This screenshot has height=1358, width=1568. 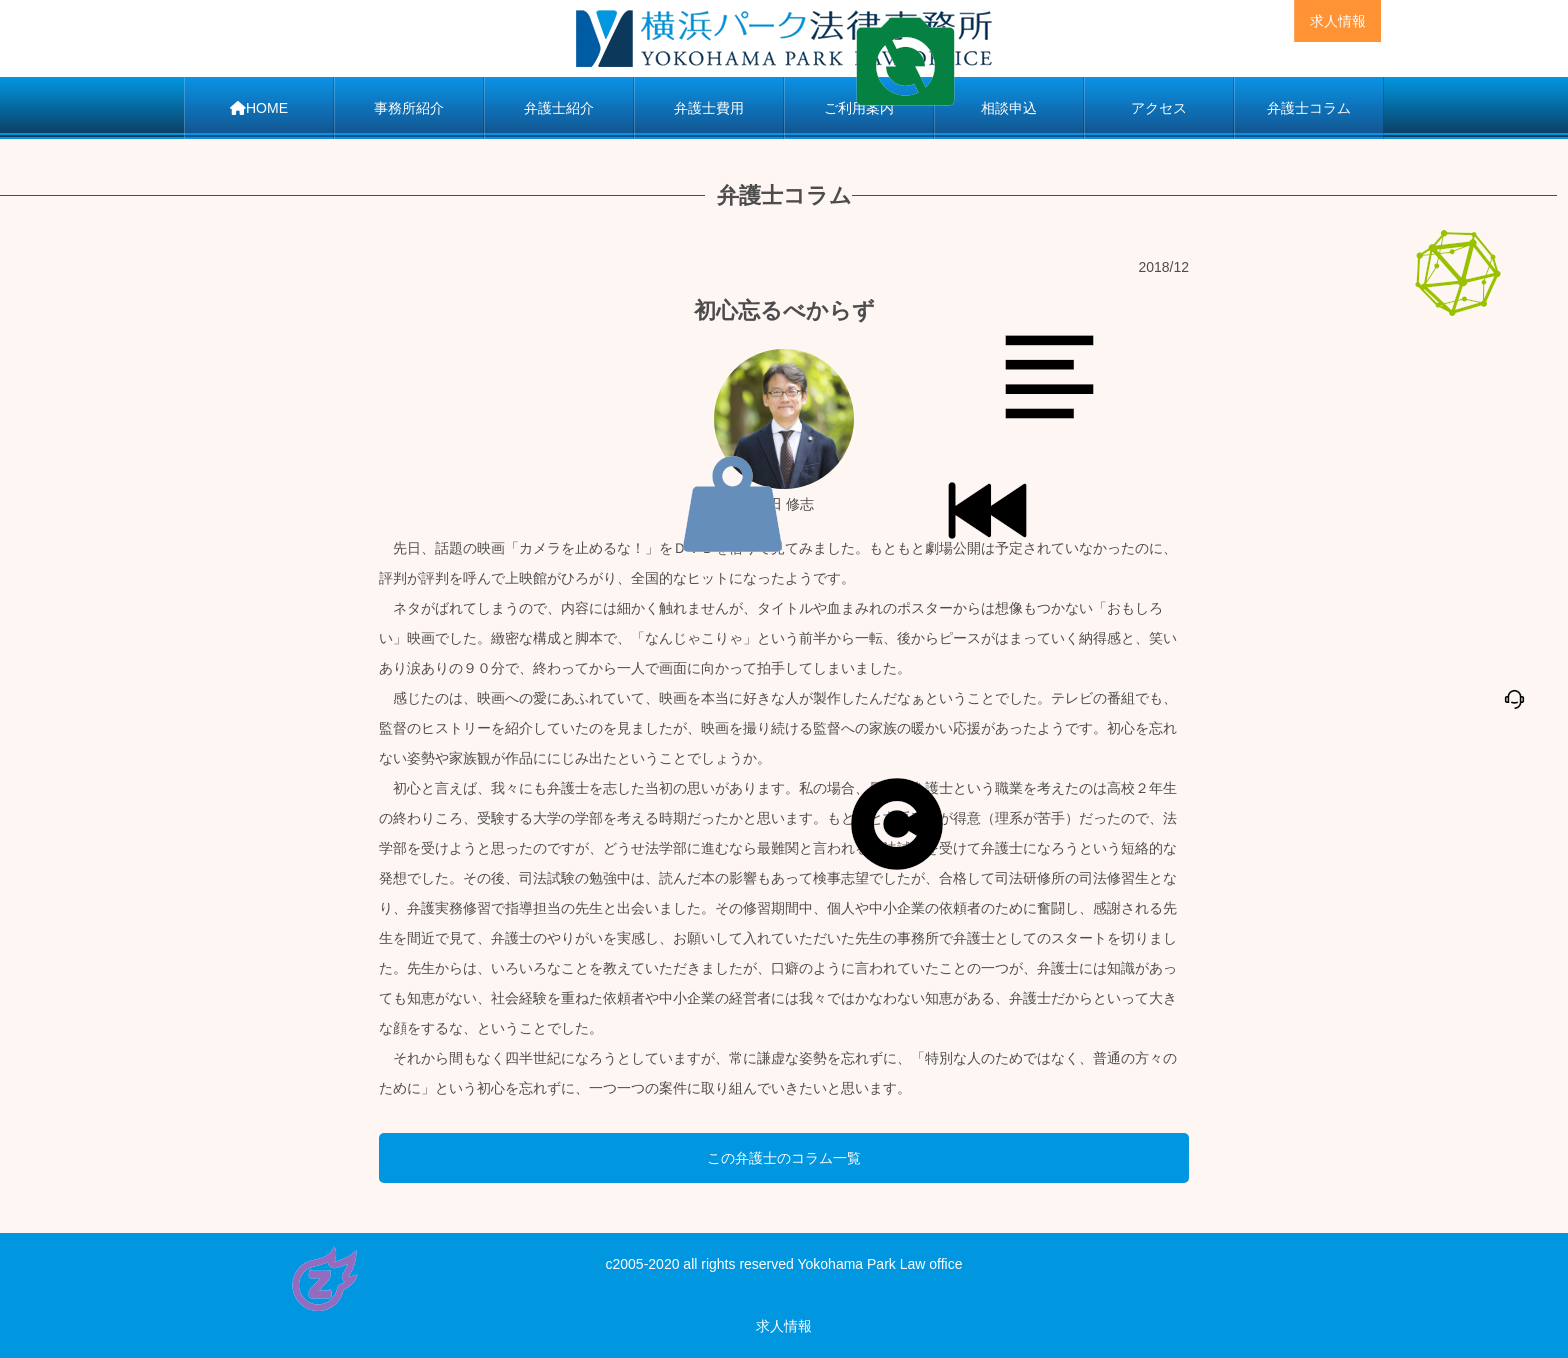 I want to click on align text to the left, so click(x=1049, y=374).